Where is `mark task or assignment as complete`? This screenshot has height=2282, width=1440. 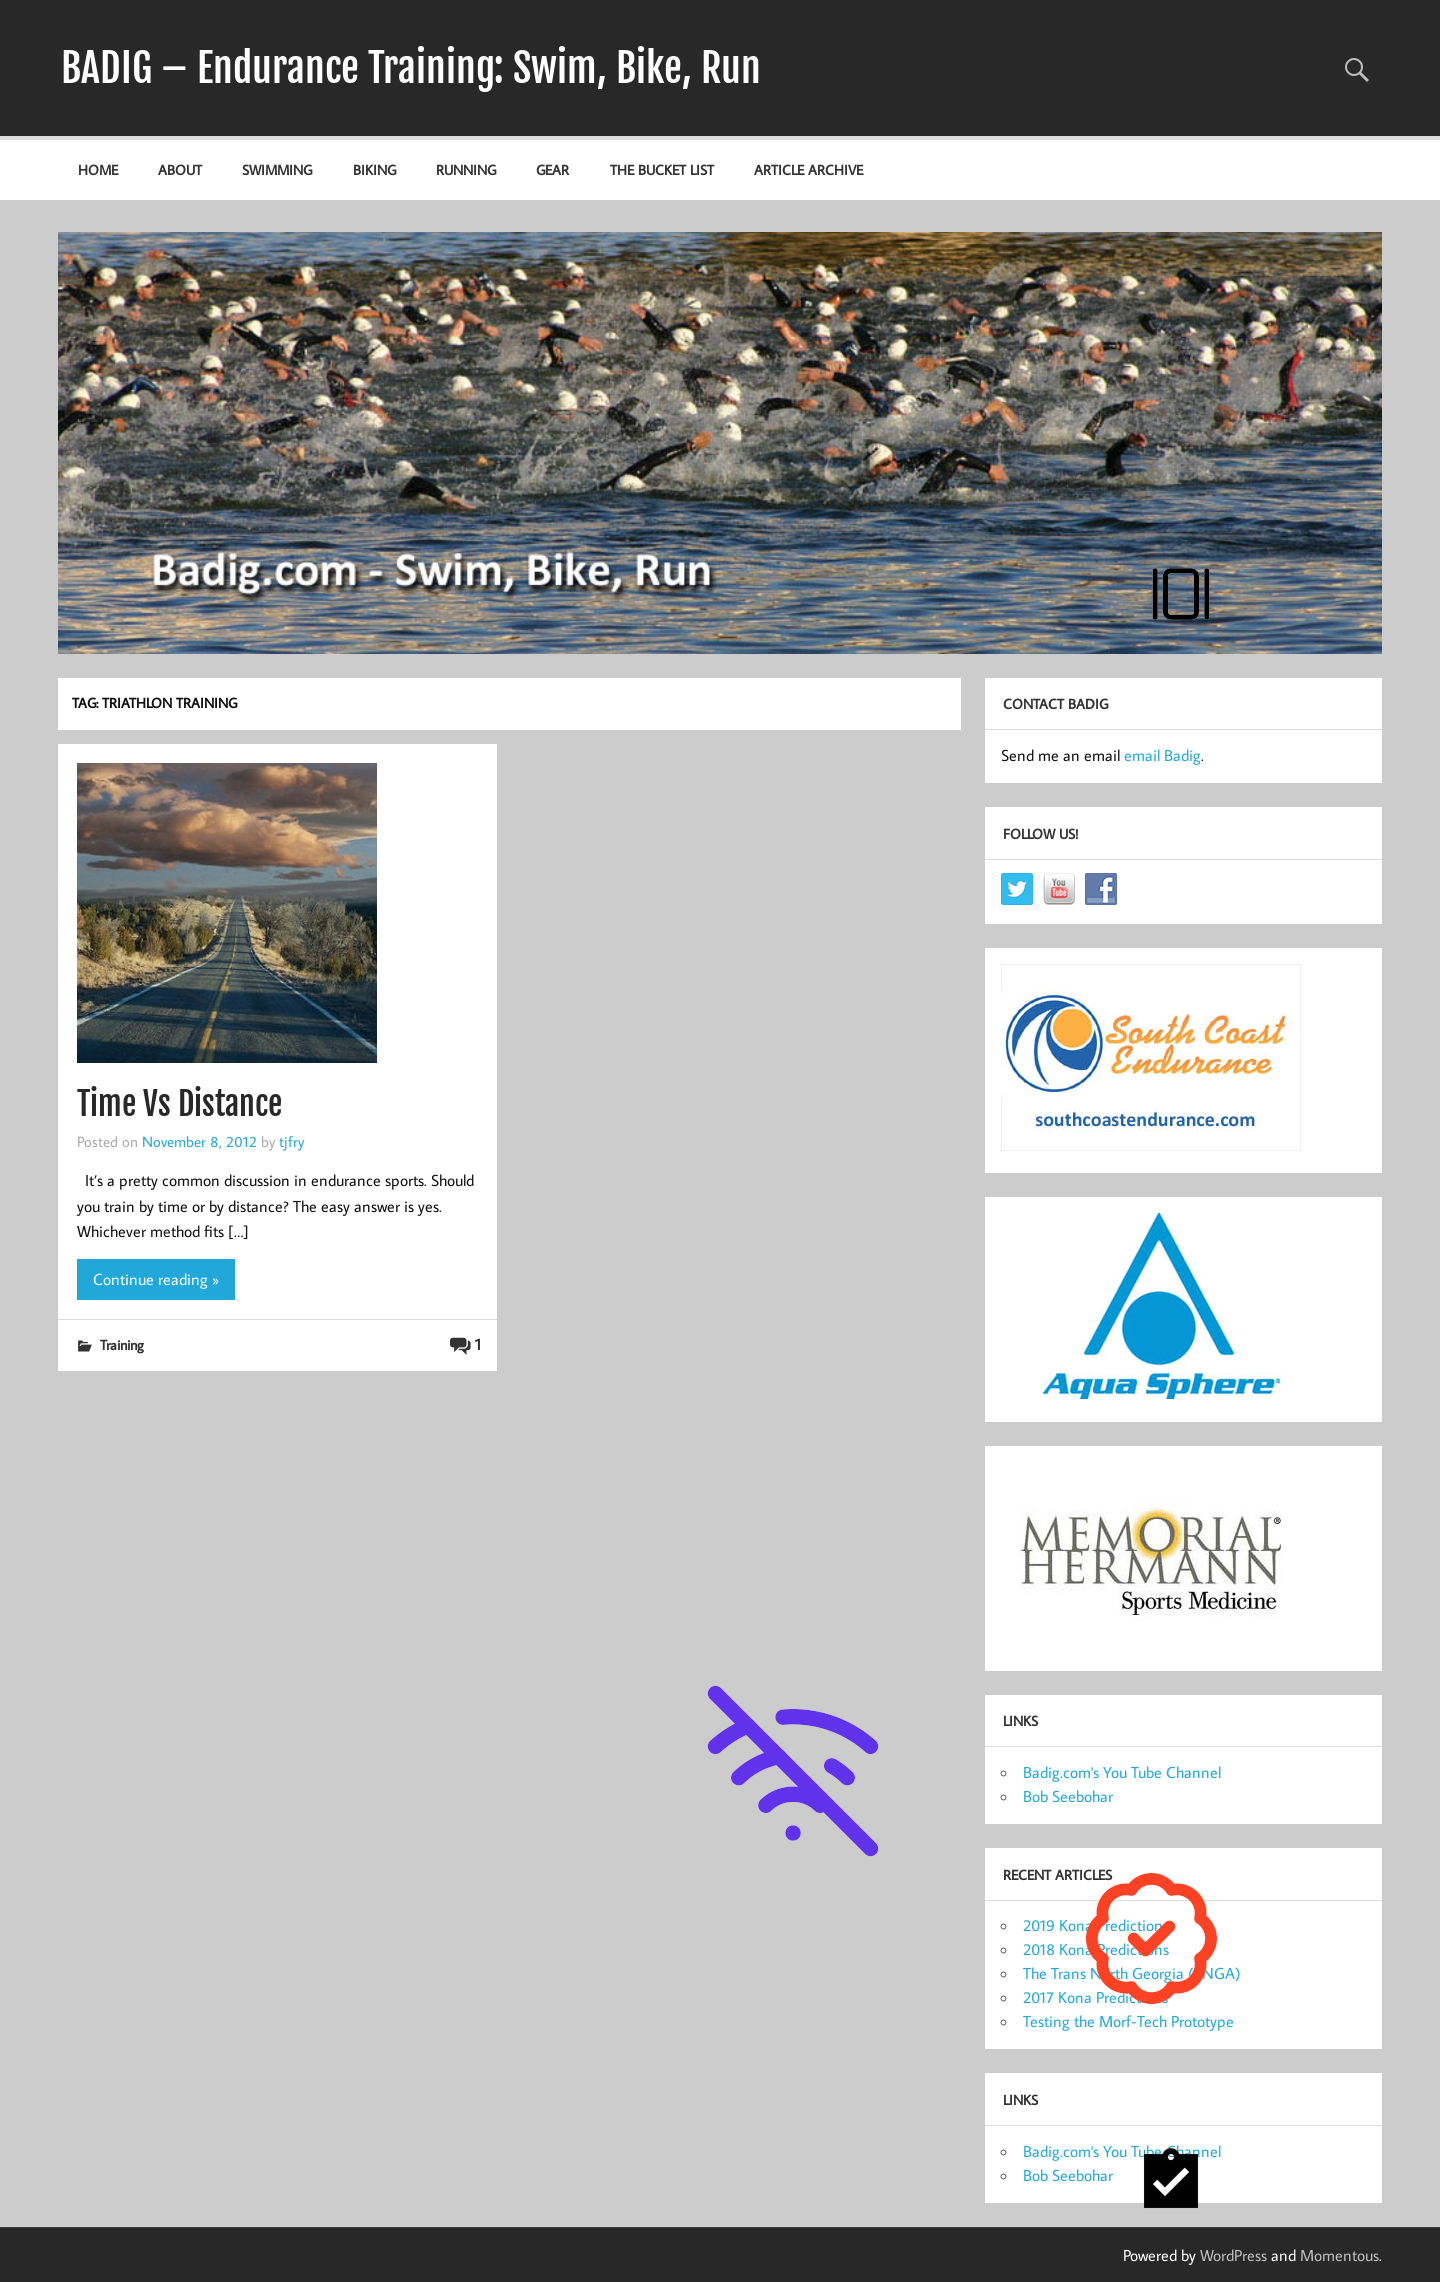
mark task or assignment as complete is located at coordinates (1171, 2181).